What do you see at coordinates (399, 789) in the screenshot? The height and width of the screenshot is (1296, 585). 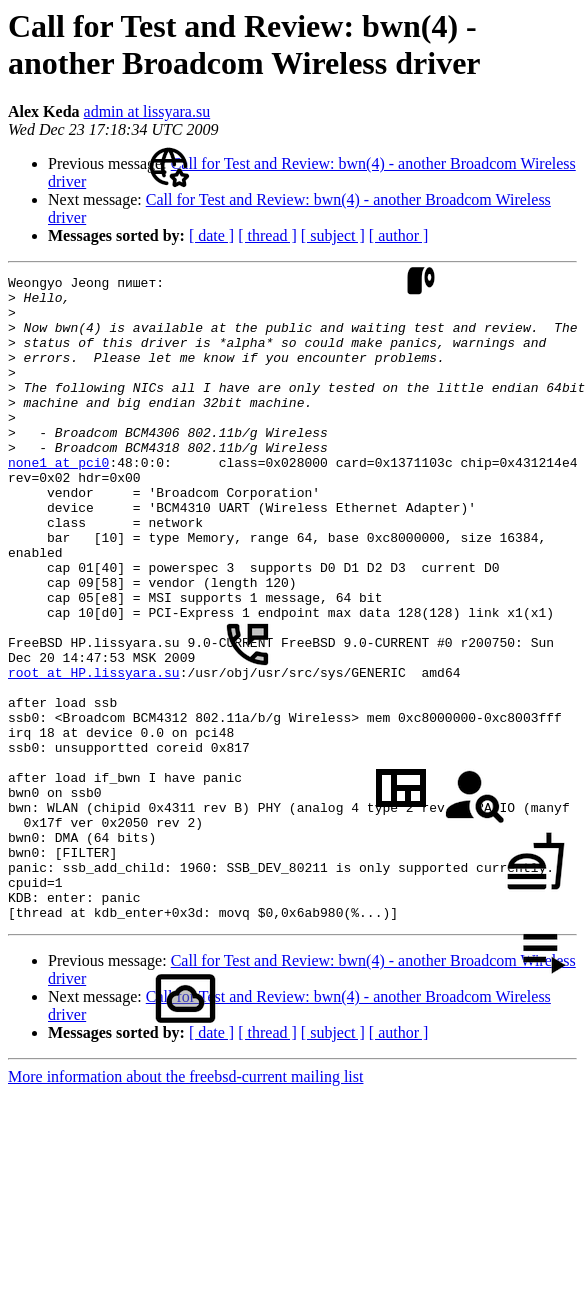 I see `switch to quilt or mosaic layout view` at bounding box center [399, 789].